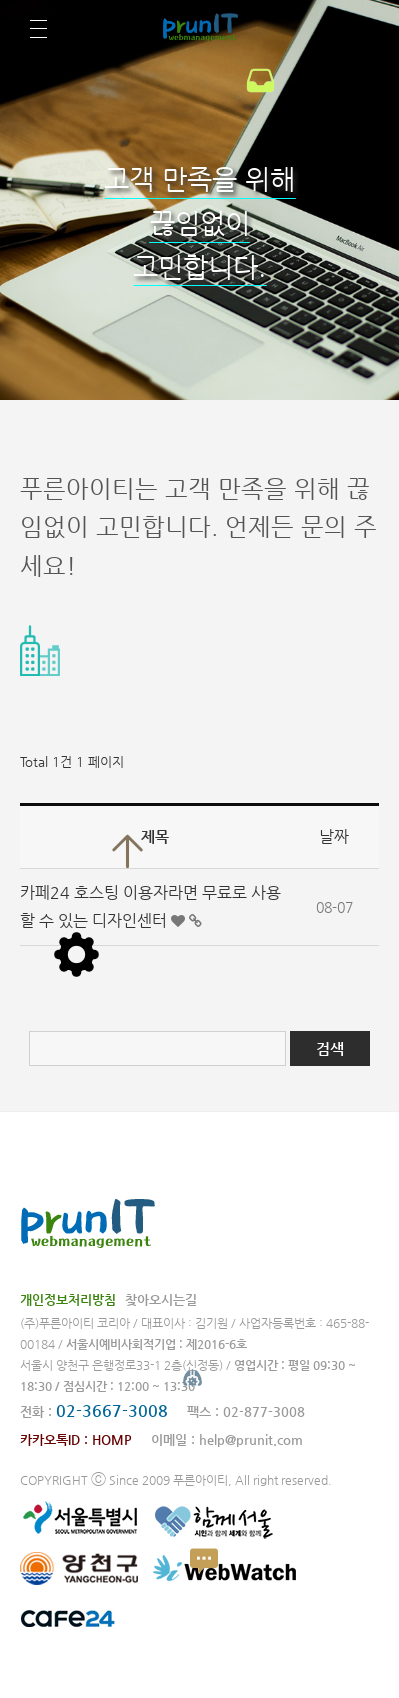 This screenshot has height=1698, width=399. I want to click on view your inbox messages, so click(260, 80).